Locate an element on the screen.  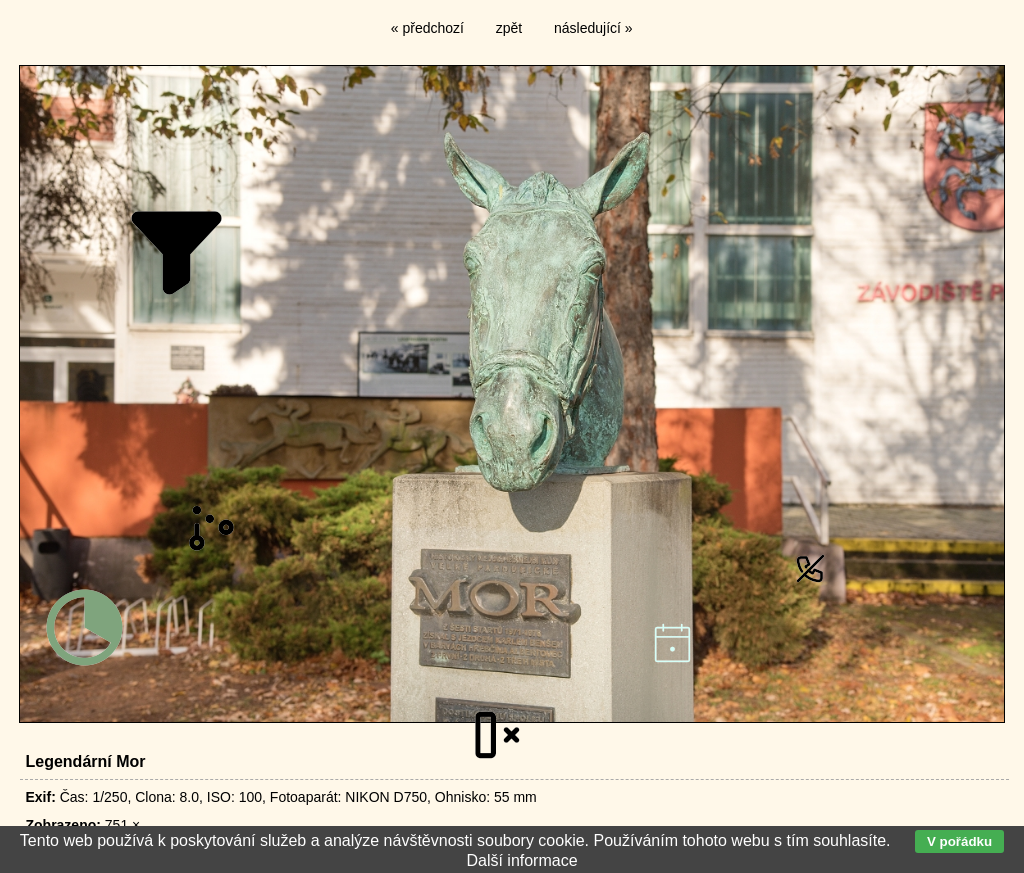
indicates a calendar event or scheduled item is located at coordinates (672, 644).